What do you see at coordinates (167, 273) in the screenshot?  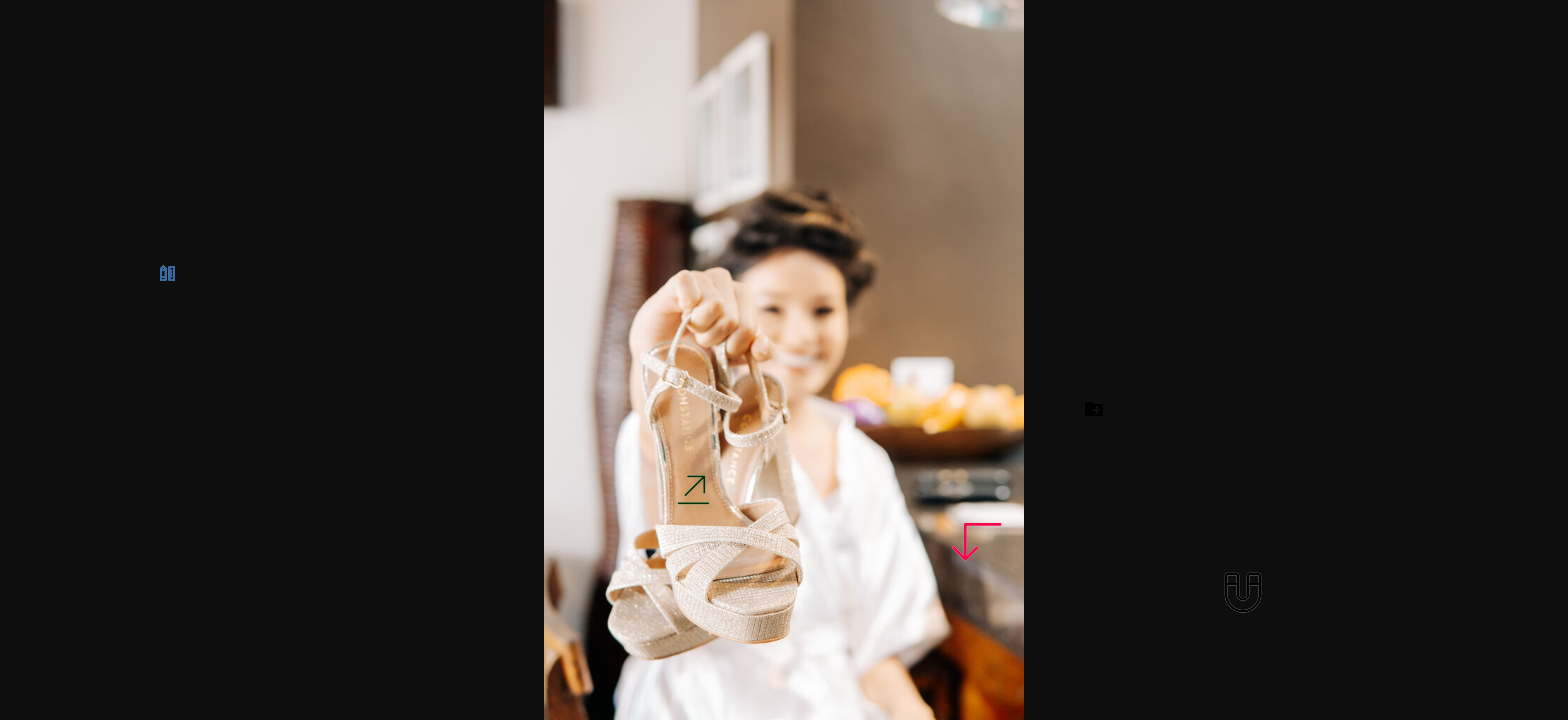 I see `access design or drawing tools` at bounding box center [167, 273].